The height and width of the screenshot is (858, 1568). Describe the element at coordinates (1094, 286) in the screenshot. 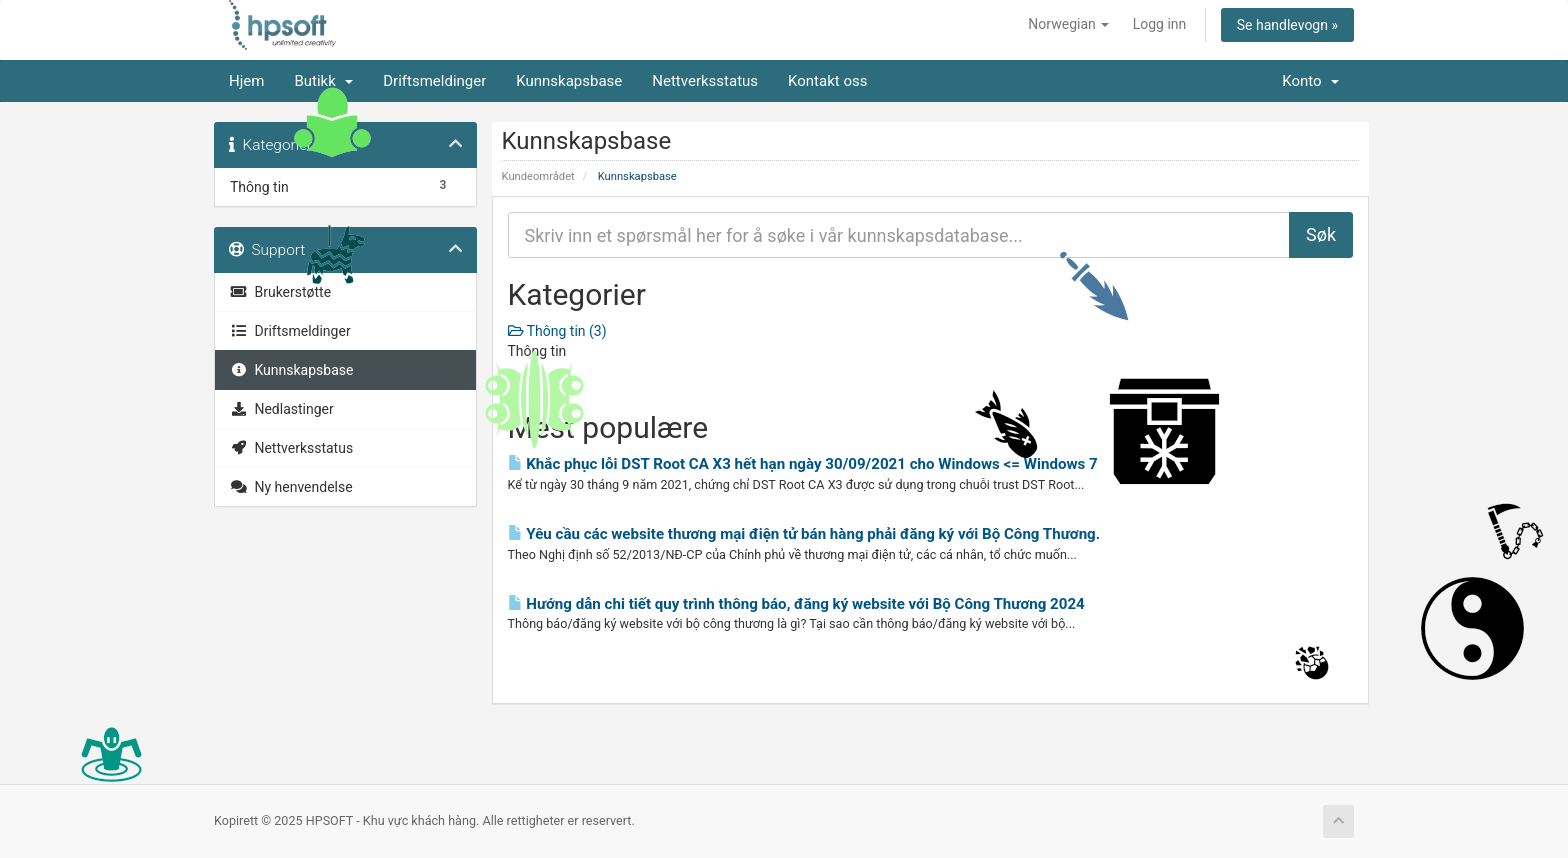

I see `attack or melee combat action` at that location.